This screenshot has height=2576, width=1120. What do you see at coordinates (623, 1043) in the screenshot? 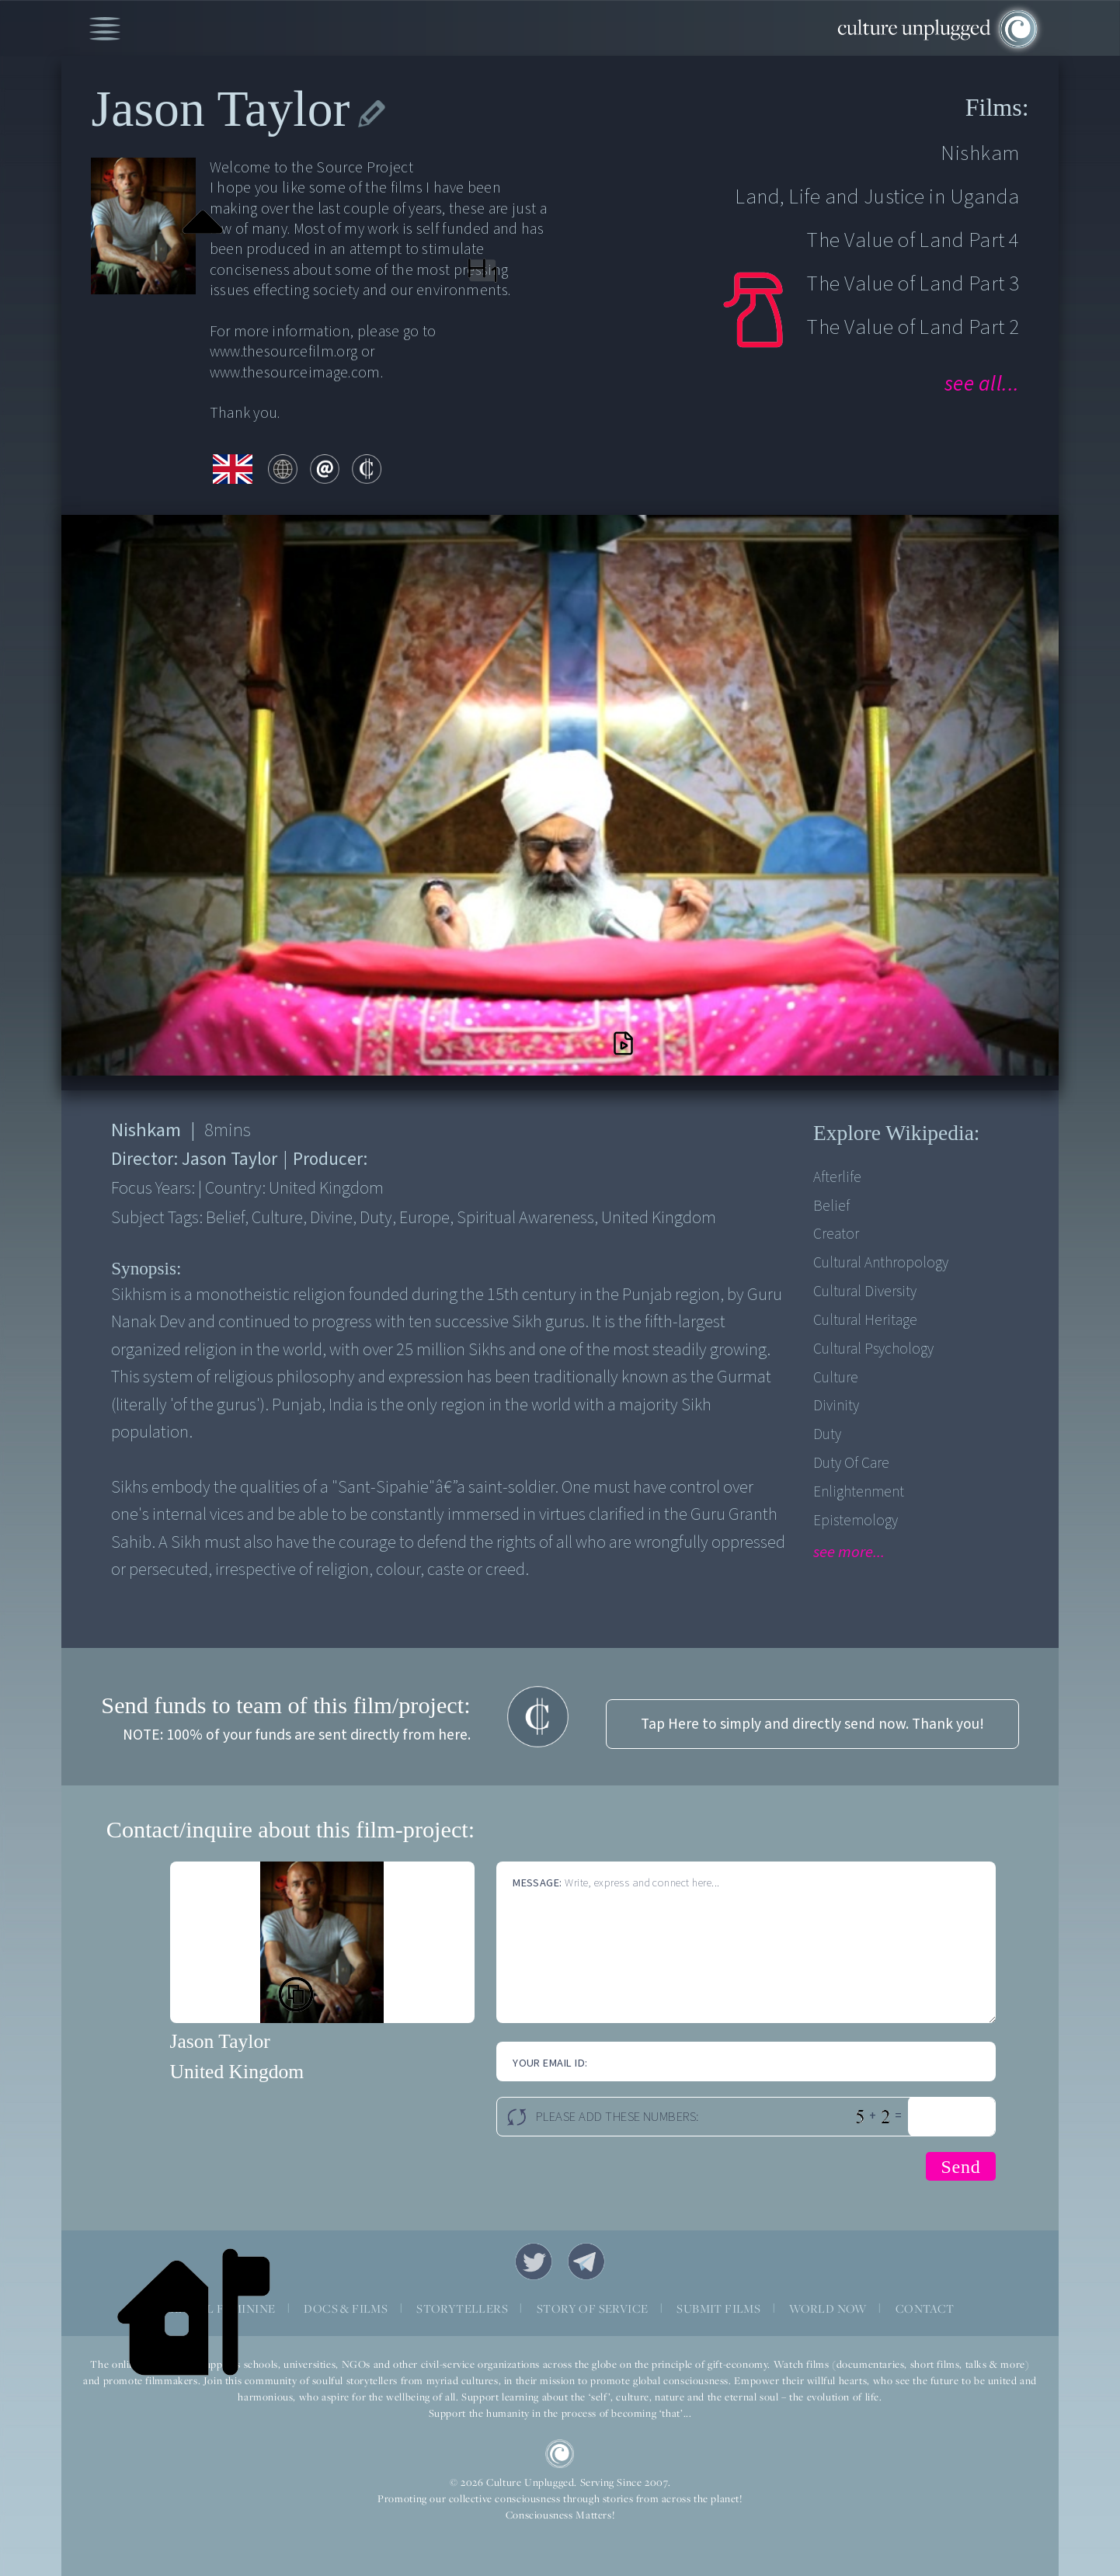
I see `play a video file` at bounding box center [623, 1043].